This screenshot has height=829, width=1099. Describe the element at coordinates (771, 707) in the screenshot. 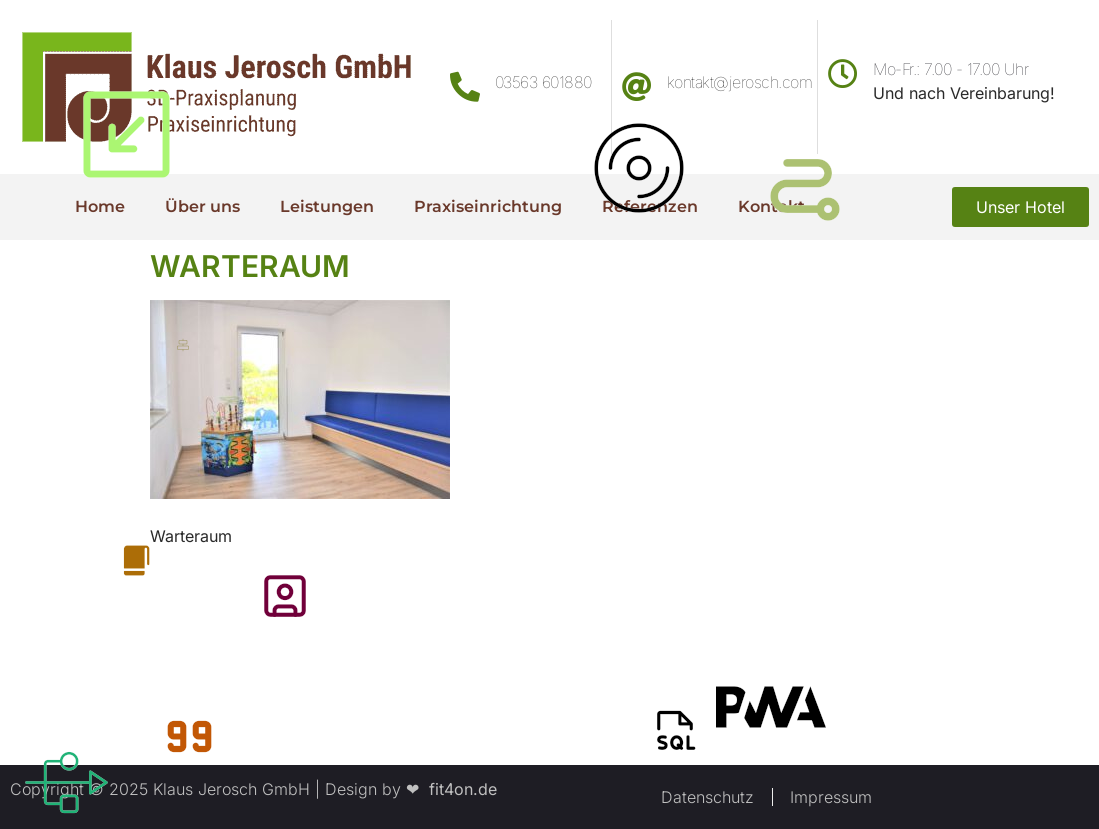

I see `progressive web app logo` at that location.